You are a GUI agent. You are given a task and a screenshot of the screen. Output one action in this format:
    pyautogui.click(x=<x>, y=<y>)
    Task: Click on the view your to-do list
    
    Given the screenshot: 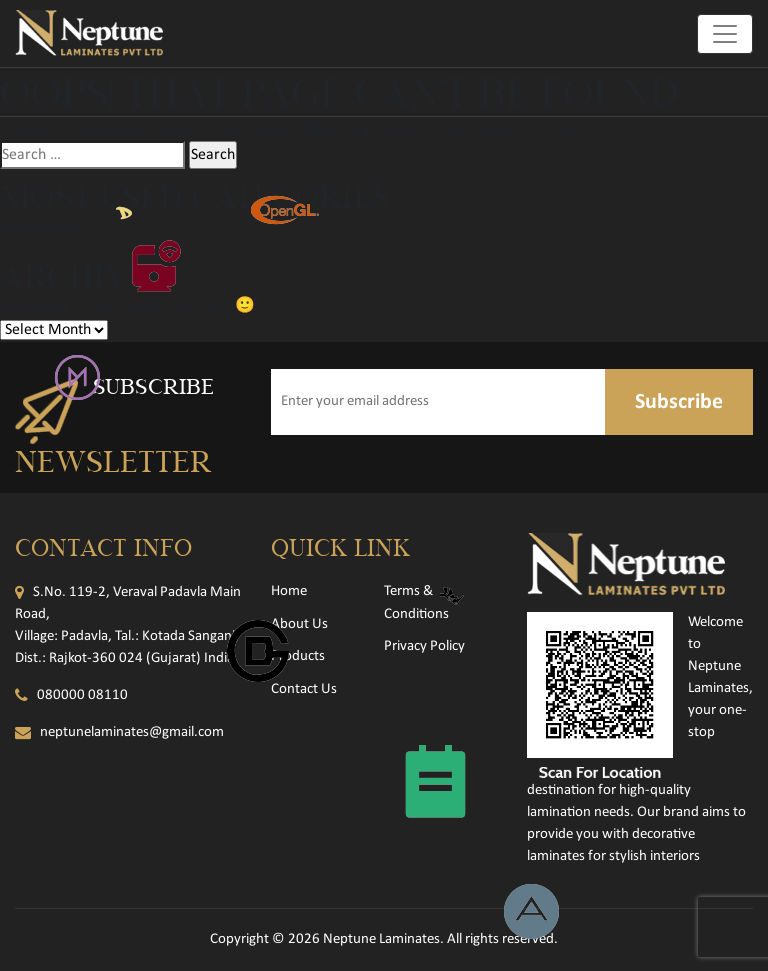 What is the action you would take?
    pyautogui.click(x=435, y=784)
    